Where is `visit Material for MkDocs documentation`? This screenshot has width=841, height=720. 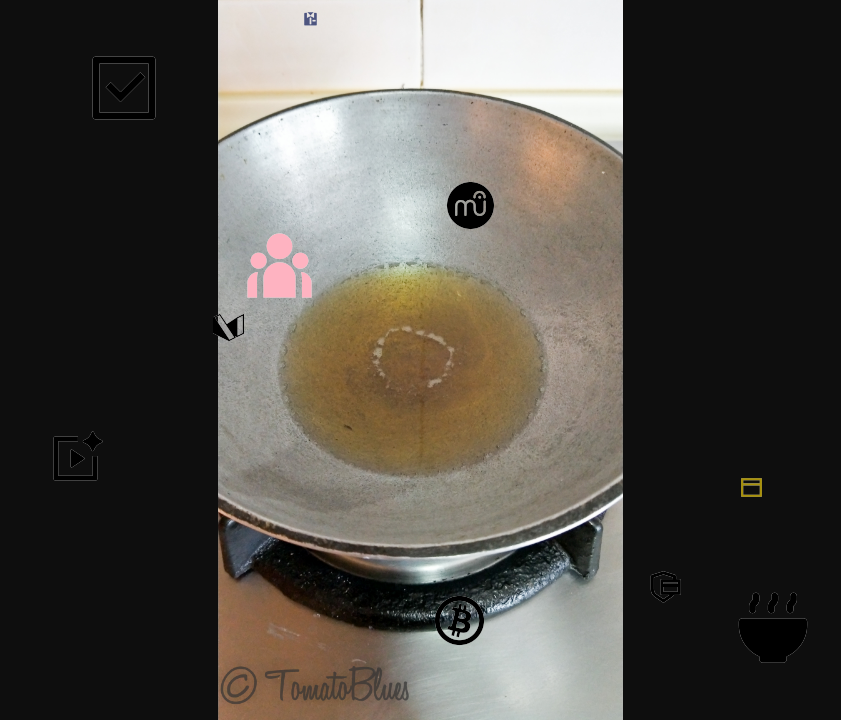 visit Material for MkDocs documentation is located at coordinates (228, 327).